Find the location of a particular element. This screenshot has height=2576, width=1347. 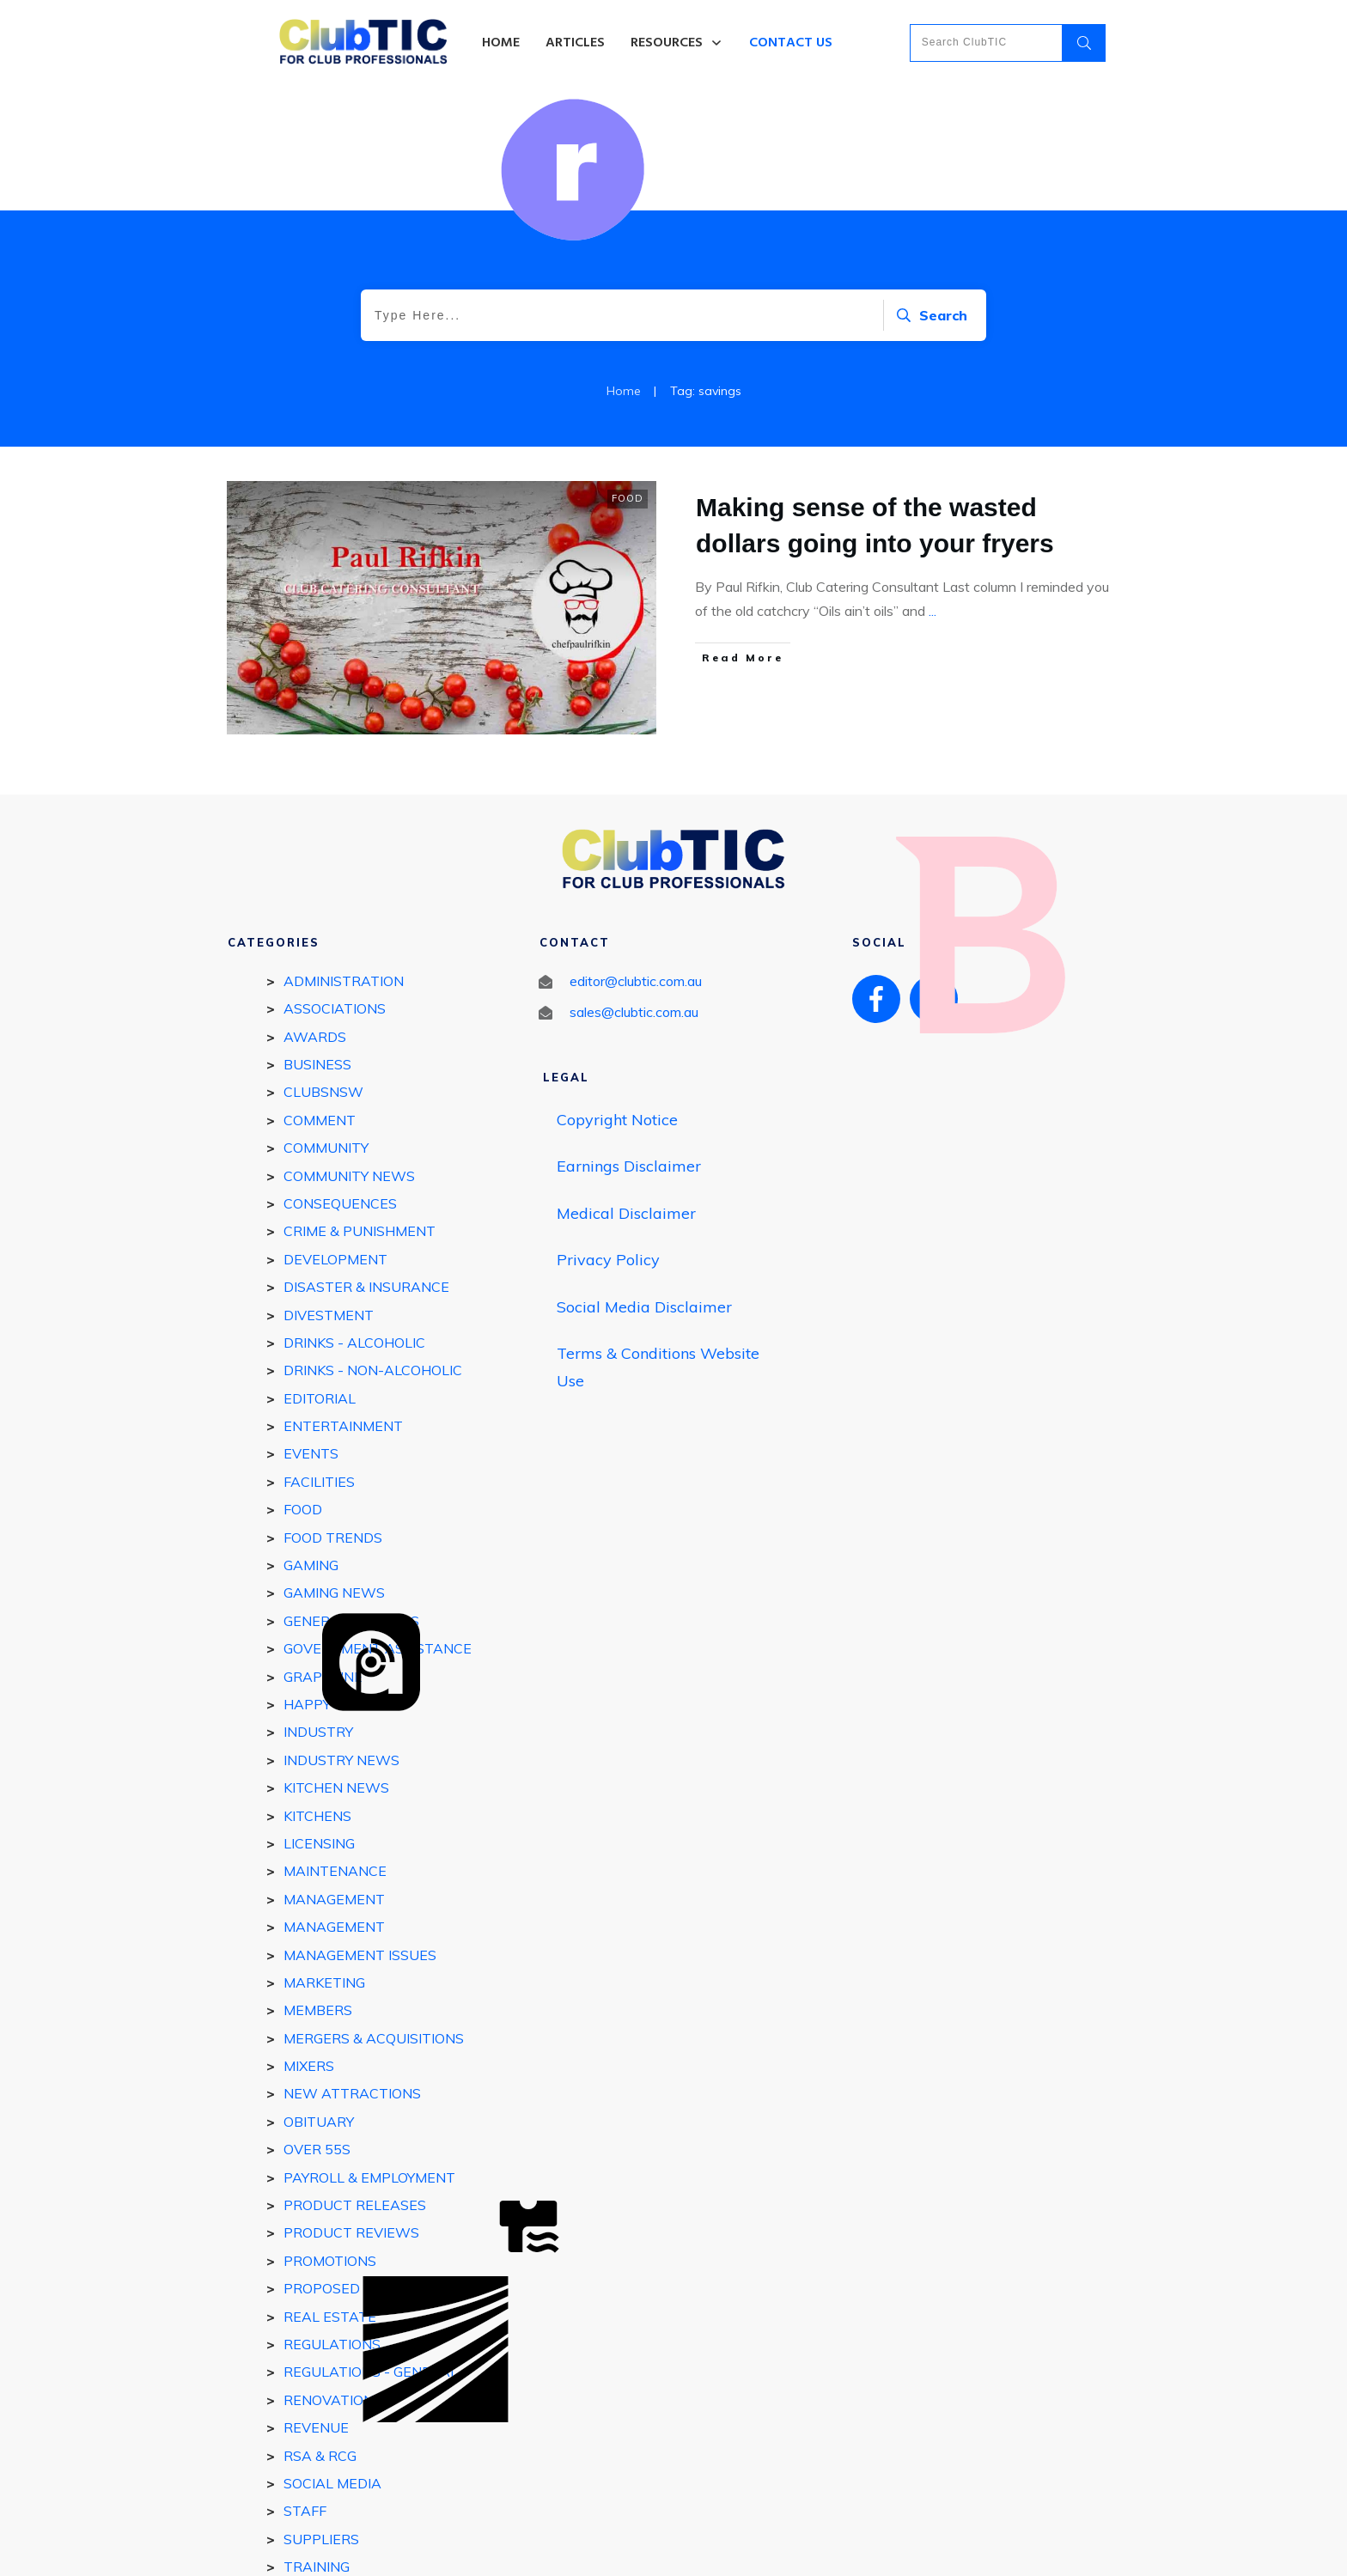

open ravelry app or website is located at coordinates (572, 169).